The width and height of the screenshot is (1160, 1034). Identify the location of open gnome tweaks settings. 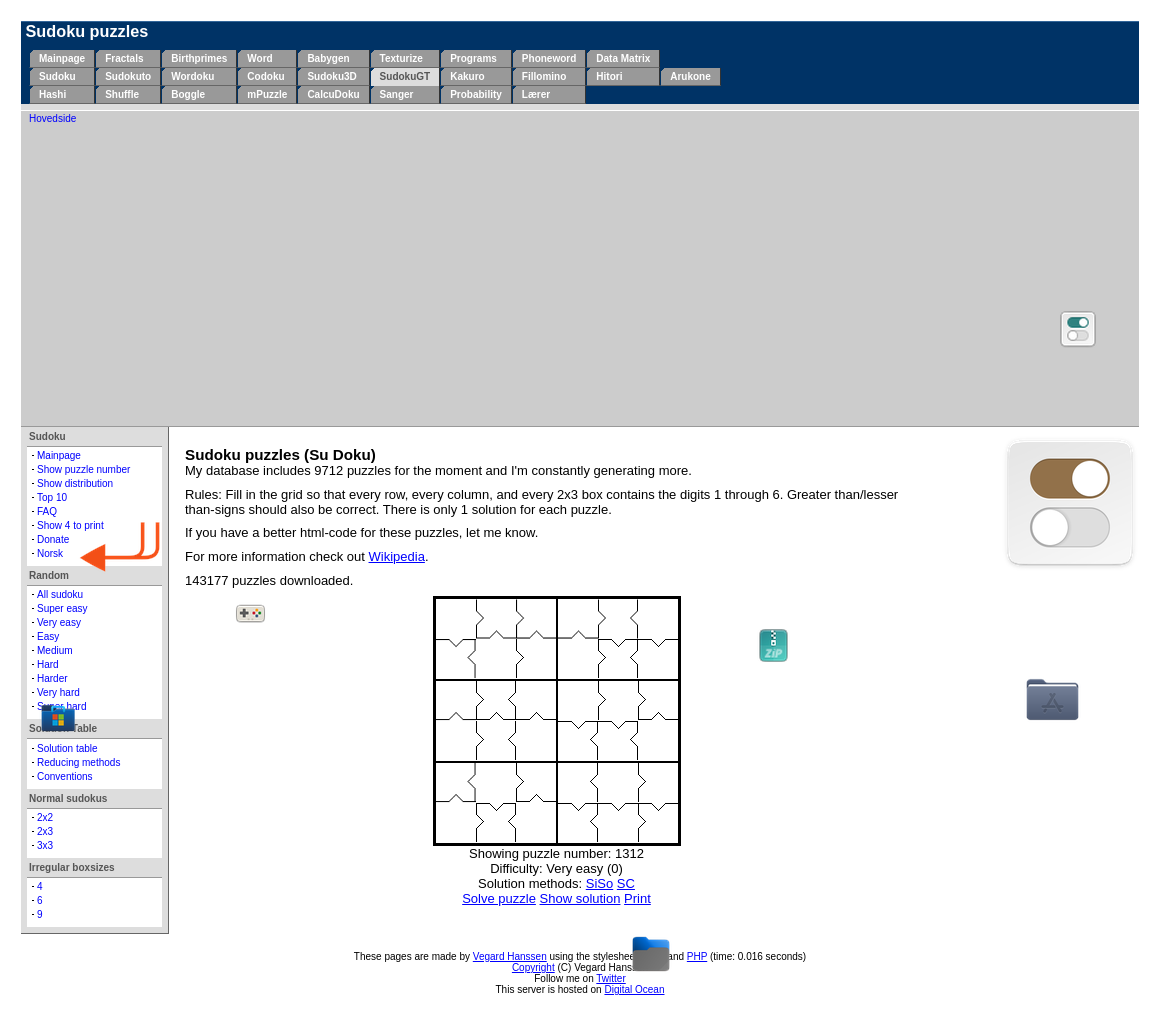
(1070, 503).